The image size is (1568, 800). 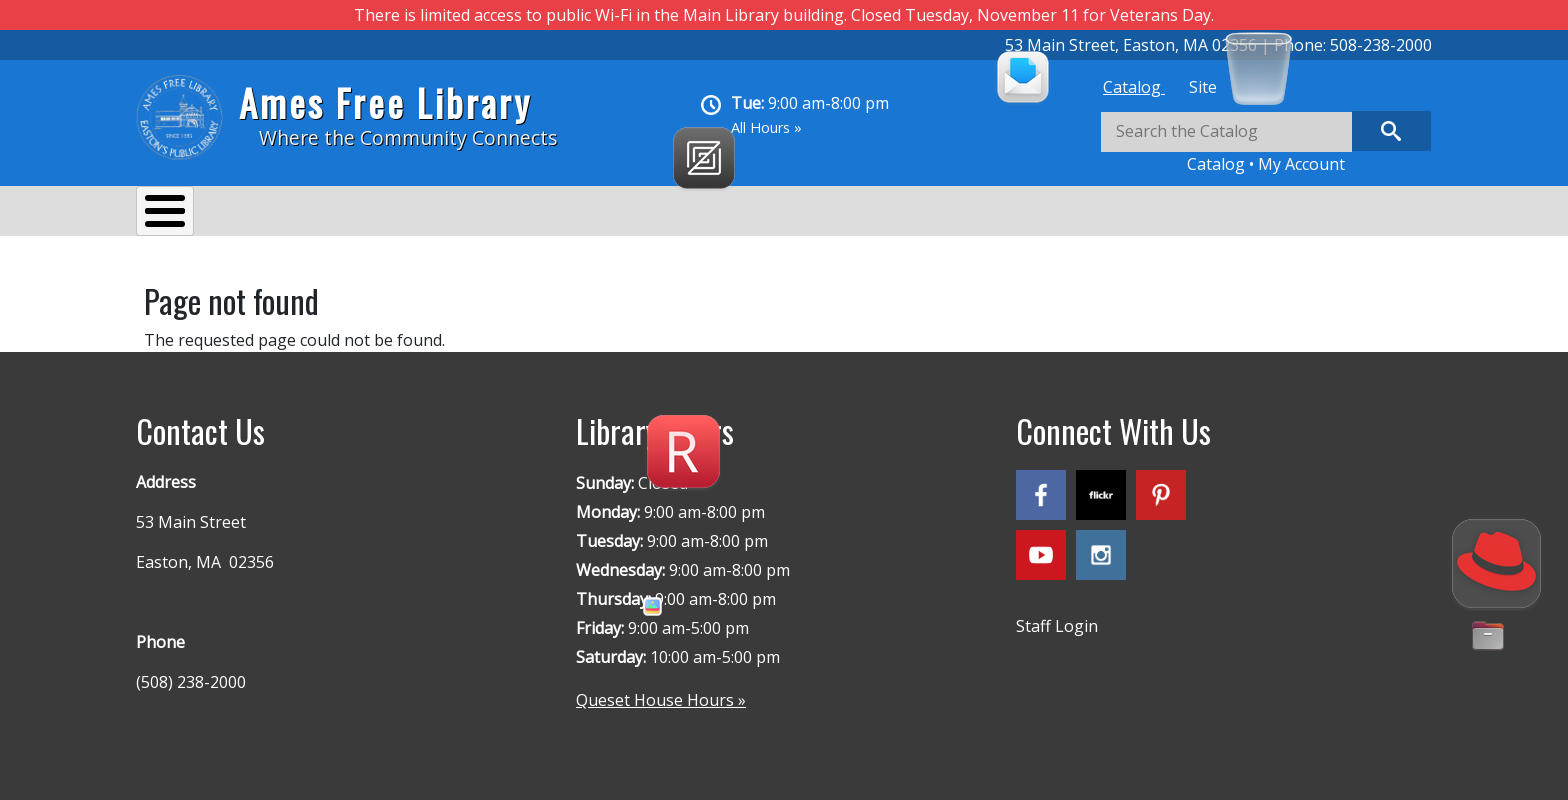 I want to click on open retext markdown editor, so click(x=683, y=451).